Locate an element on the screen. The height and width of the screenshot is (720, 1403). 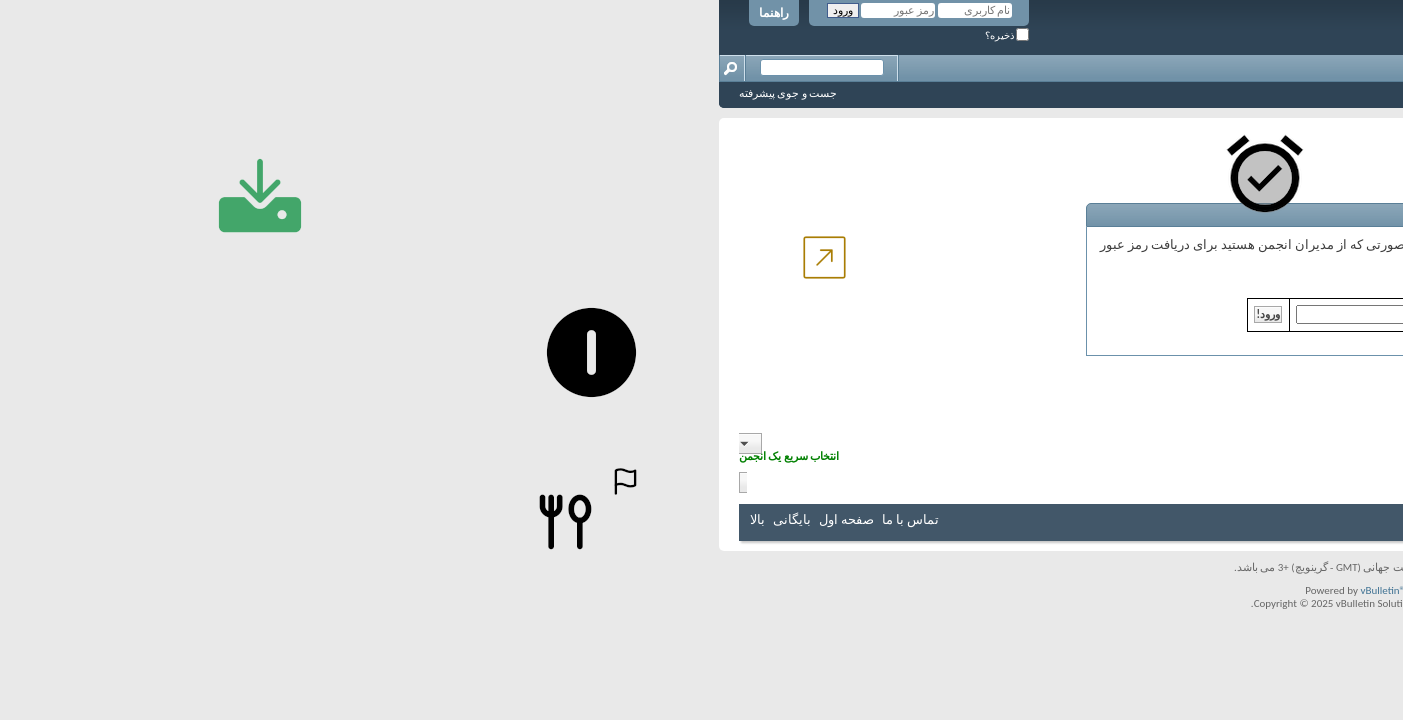
open link in new window is located at coordinates (824, 257).